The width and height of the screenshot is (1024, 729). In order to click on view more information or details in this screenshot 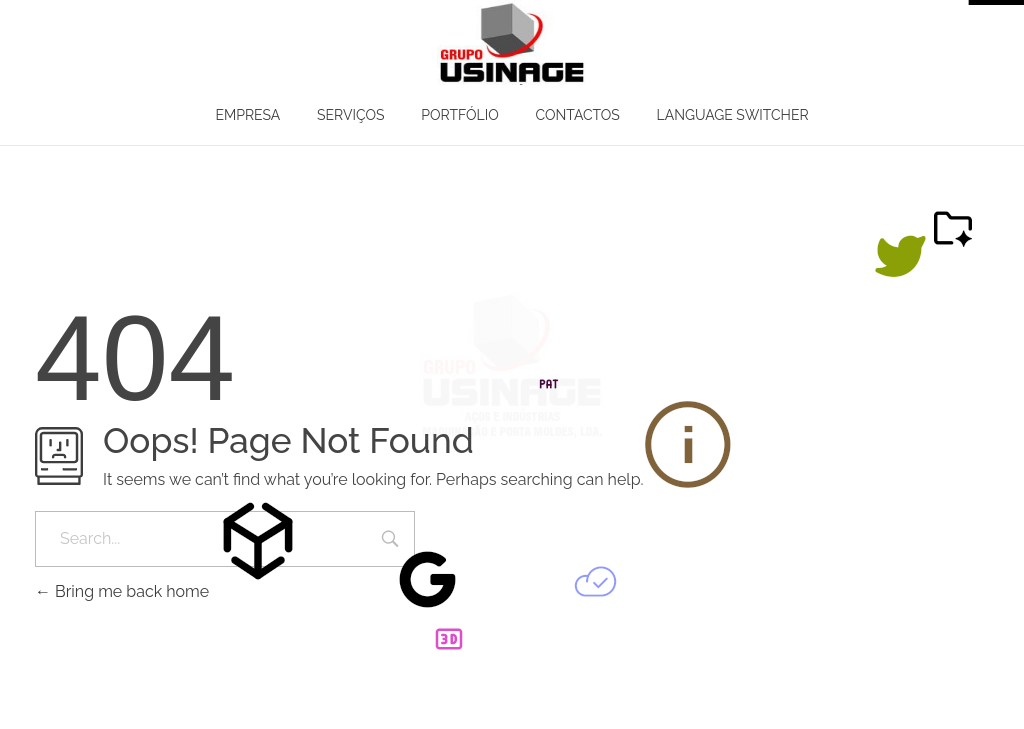, I will do `click(688, 444)`.